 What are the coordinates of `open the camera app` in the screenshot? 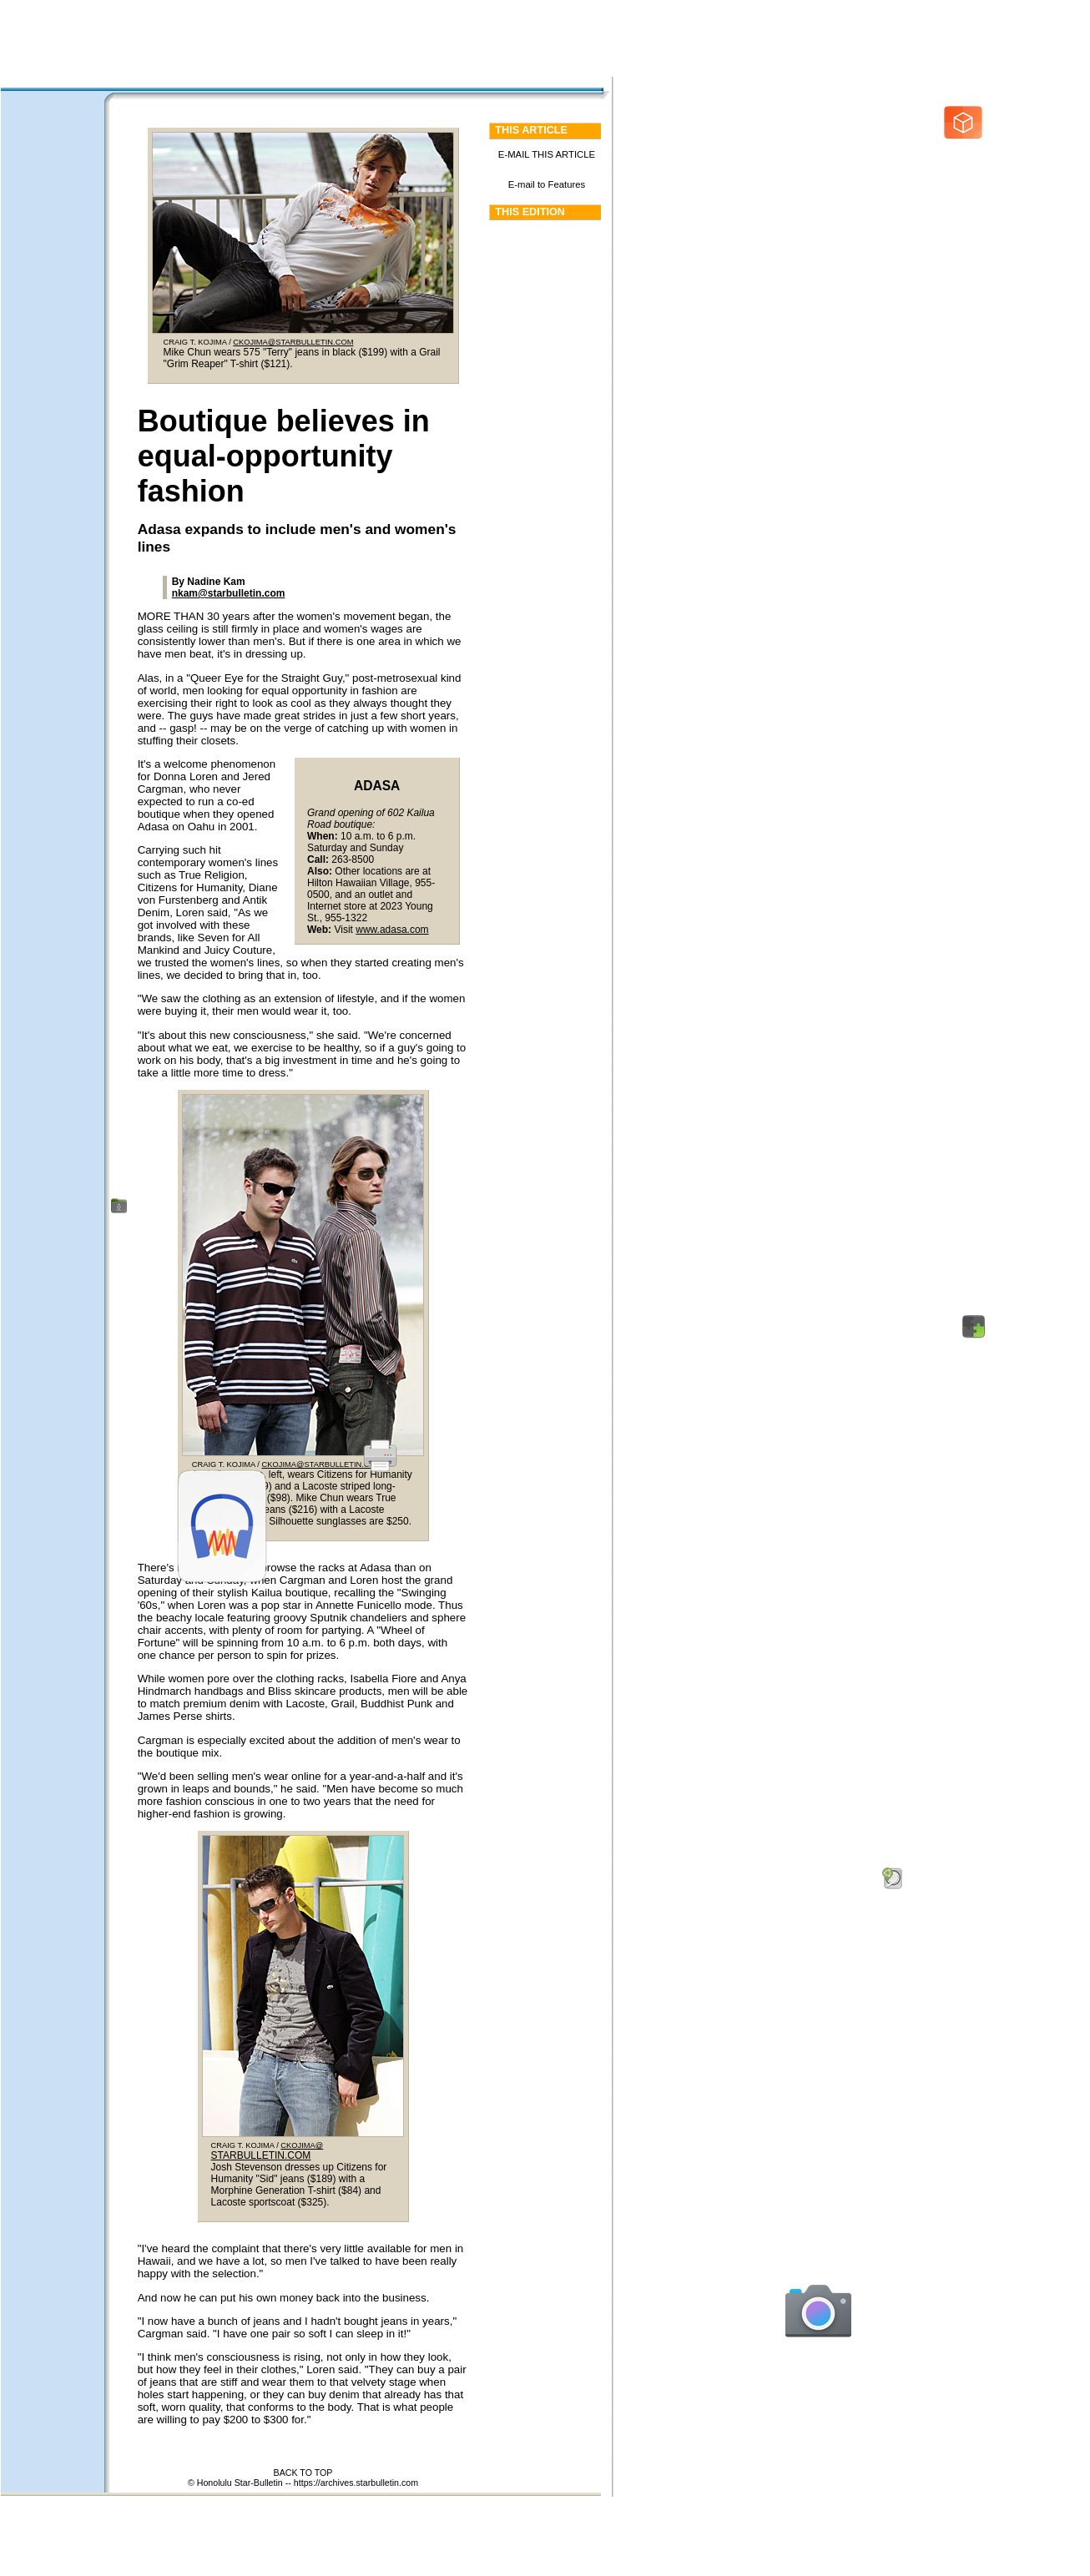 It's located at (818, 2311).